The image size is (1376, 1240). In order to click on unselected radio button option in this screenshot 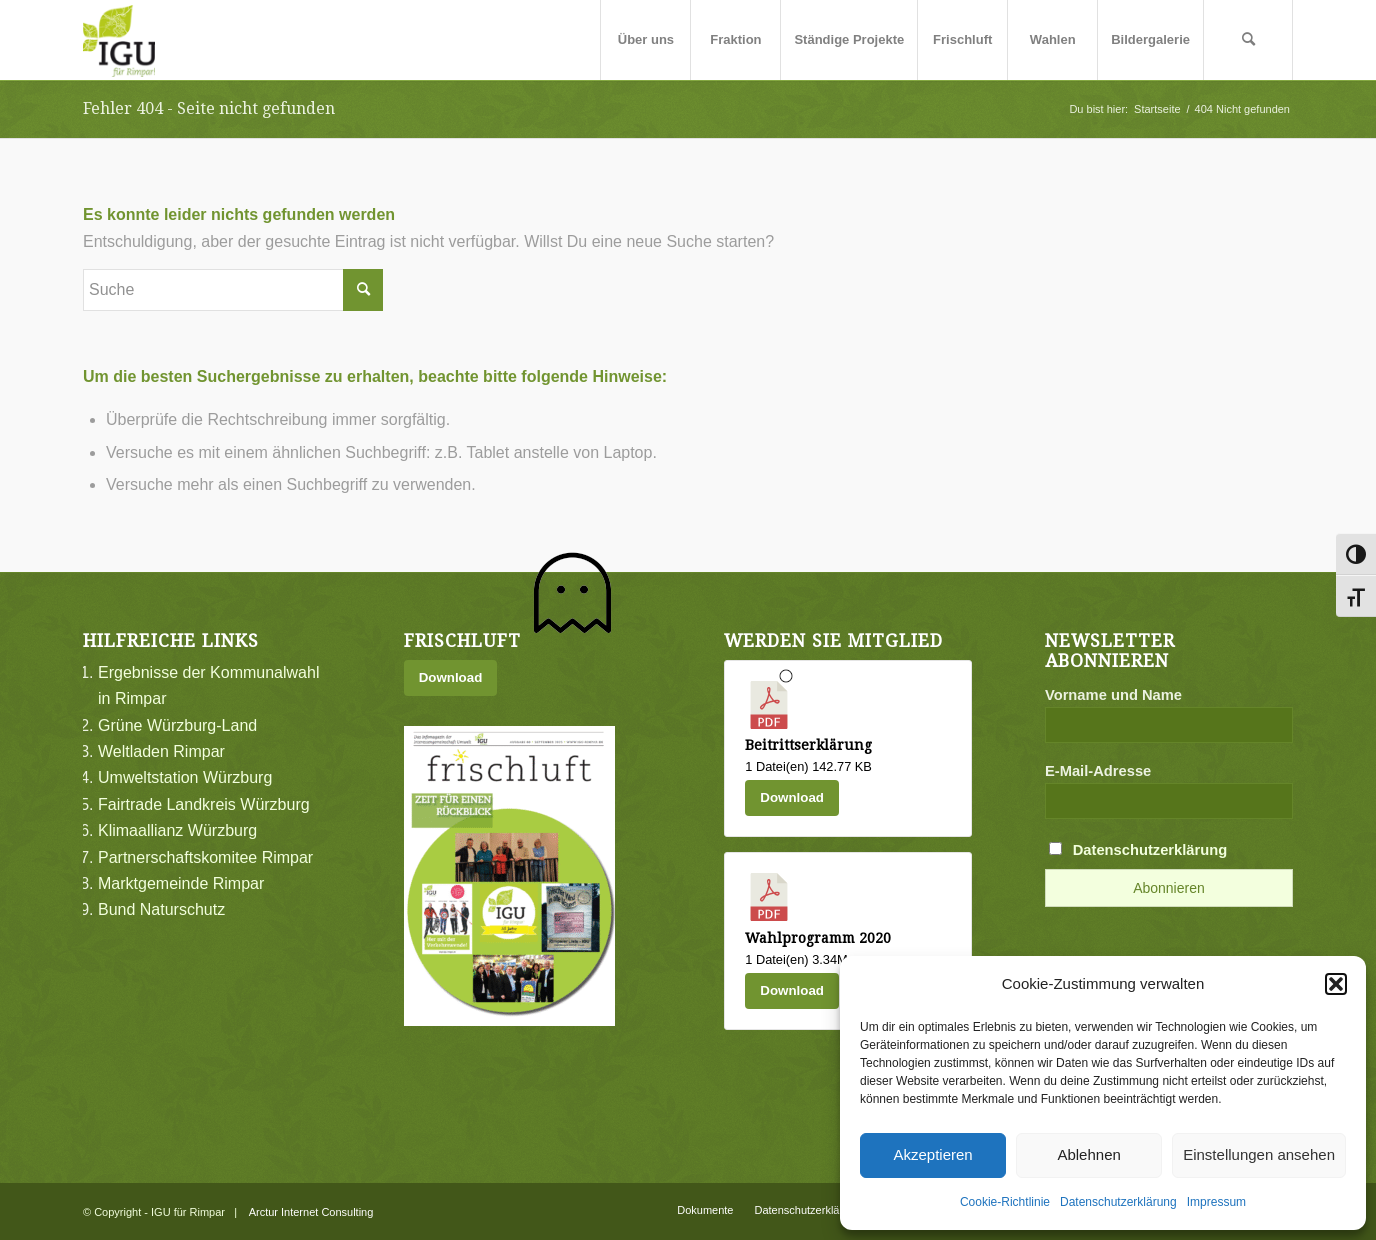, I will do `click(786, 676)`.